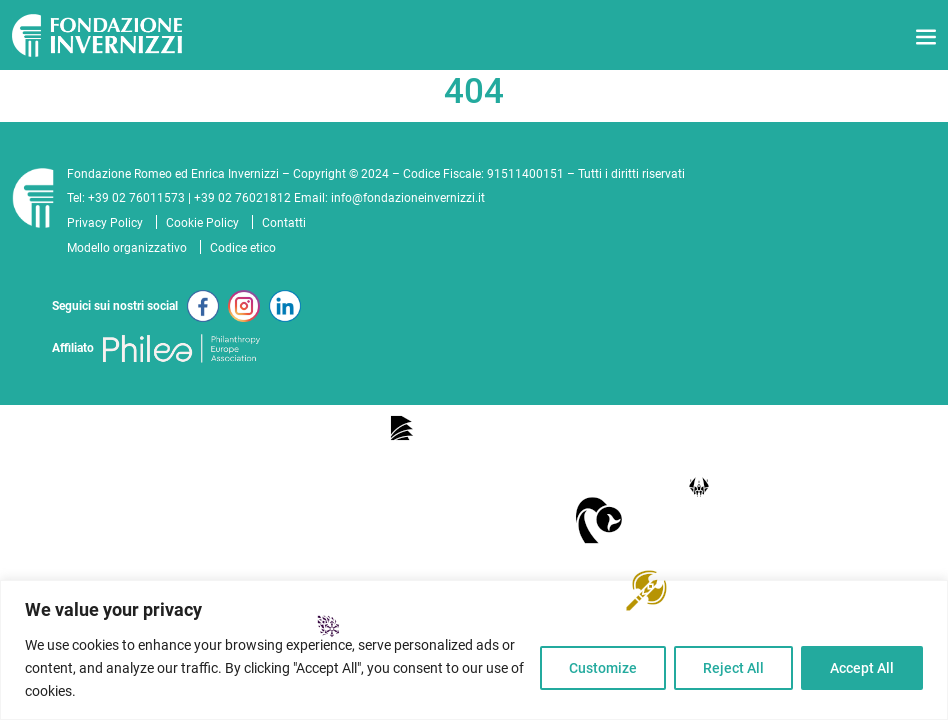  I want to click on launch space combat game, so click(699, 487).